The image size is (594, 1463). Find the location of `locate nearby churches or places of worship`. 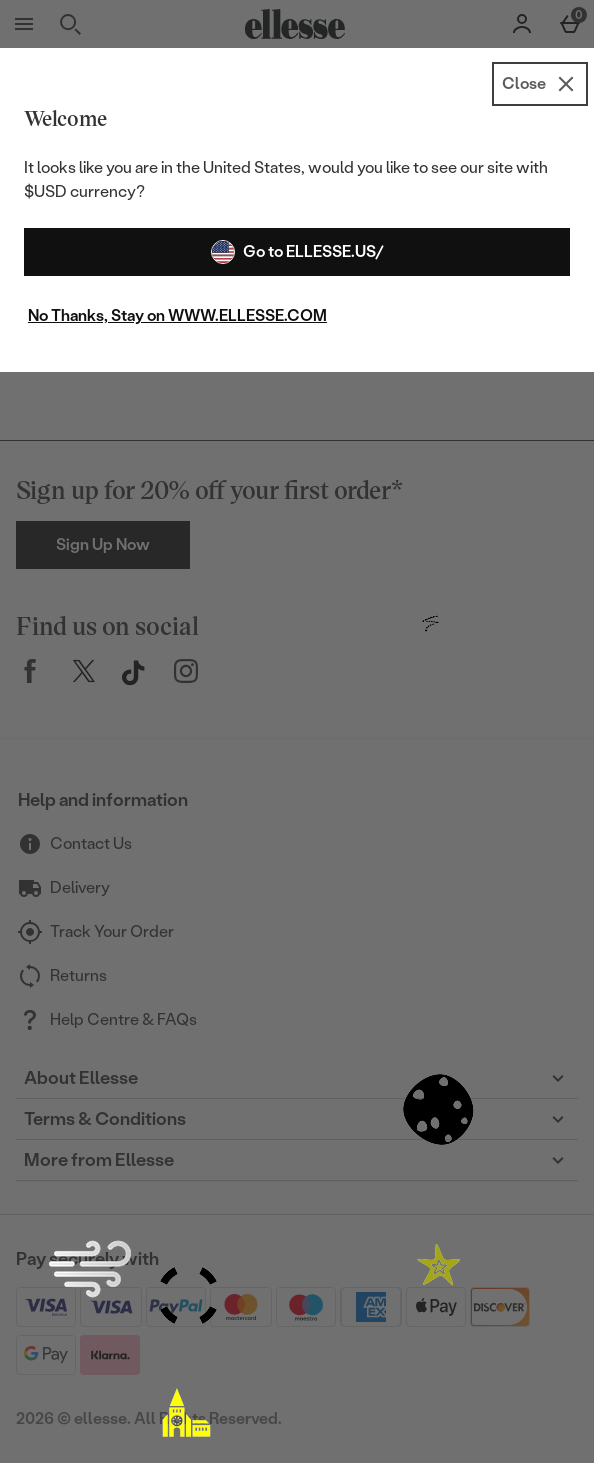

locate nearby churches or places of worship is located at coordinates (186, 1412).